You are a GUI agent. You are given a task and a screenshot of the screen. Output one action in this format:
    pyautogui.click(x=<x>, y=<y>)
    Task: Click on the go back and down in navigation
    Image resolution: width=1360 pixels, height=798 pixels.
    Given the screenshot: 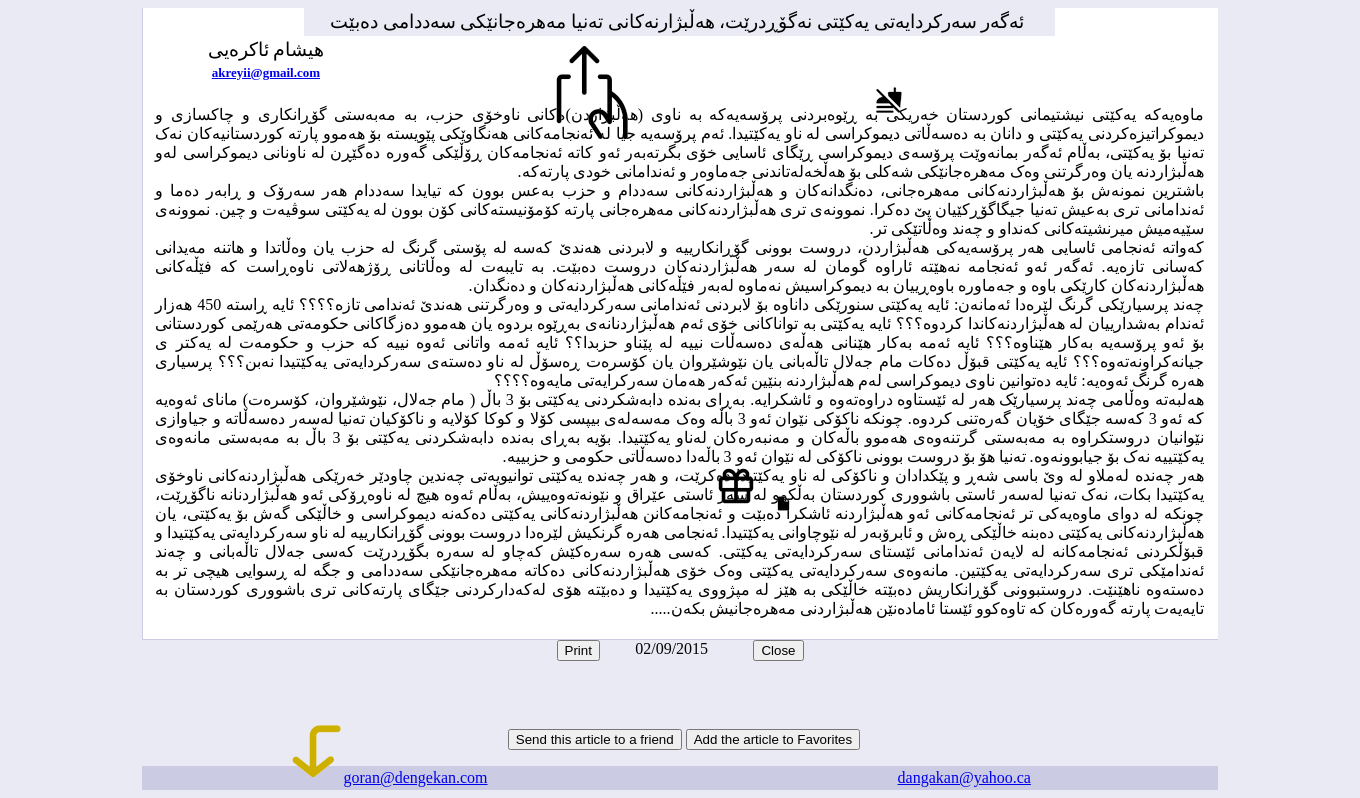 What is the action you would take?
    pyautogui.click(x=316, y=749)
    